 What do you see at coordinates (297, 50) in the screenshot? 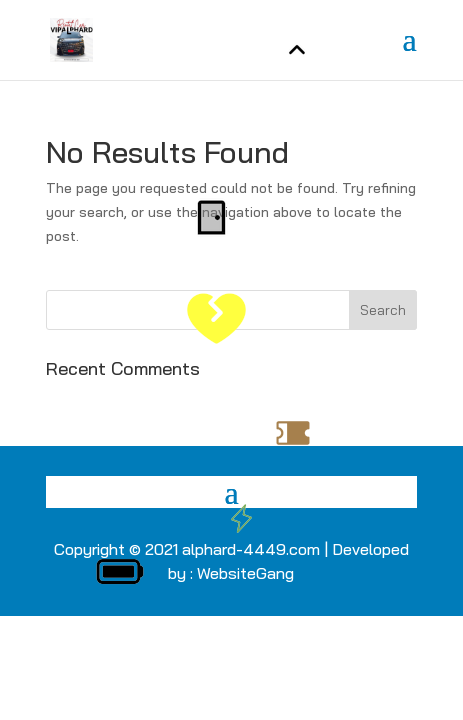
I see `collapse an expanded section` at bounding box center [297, 50].